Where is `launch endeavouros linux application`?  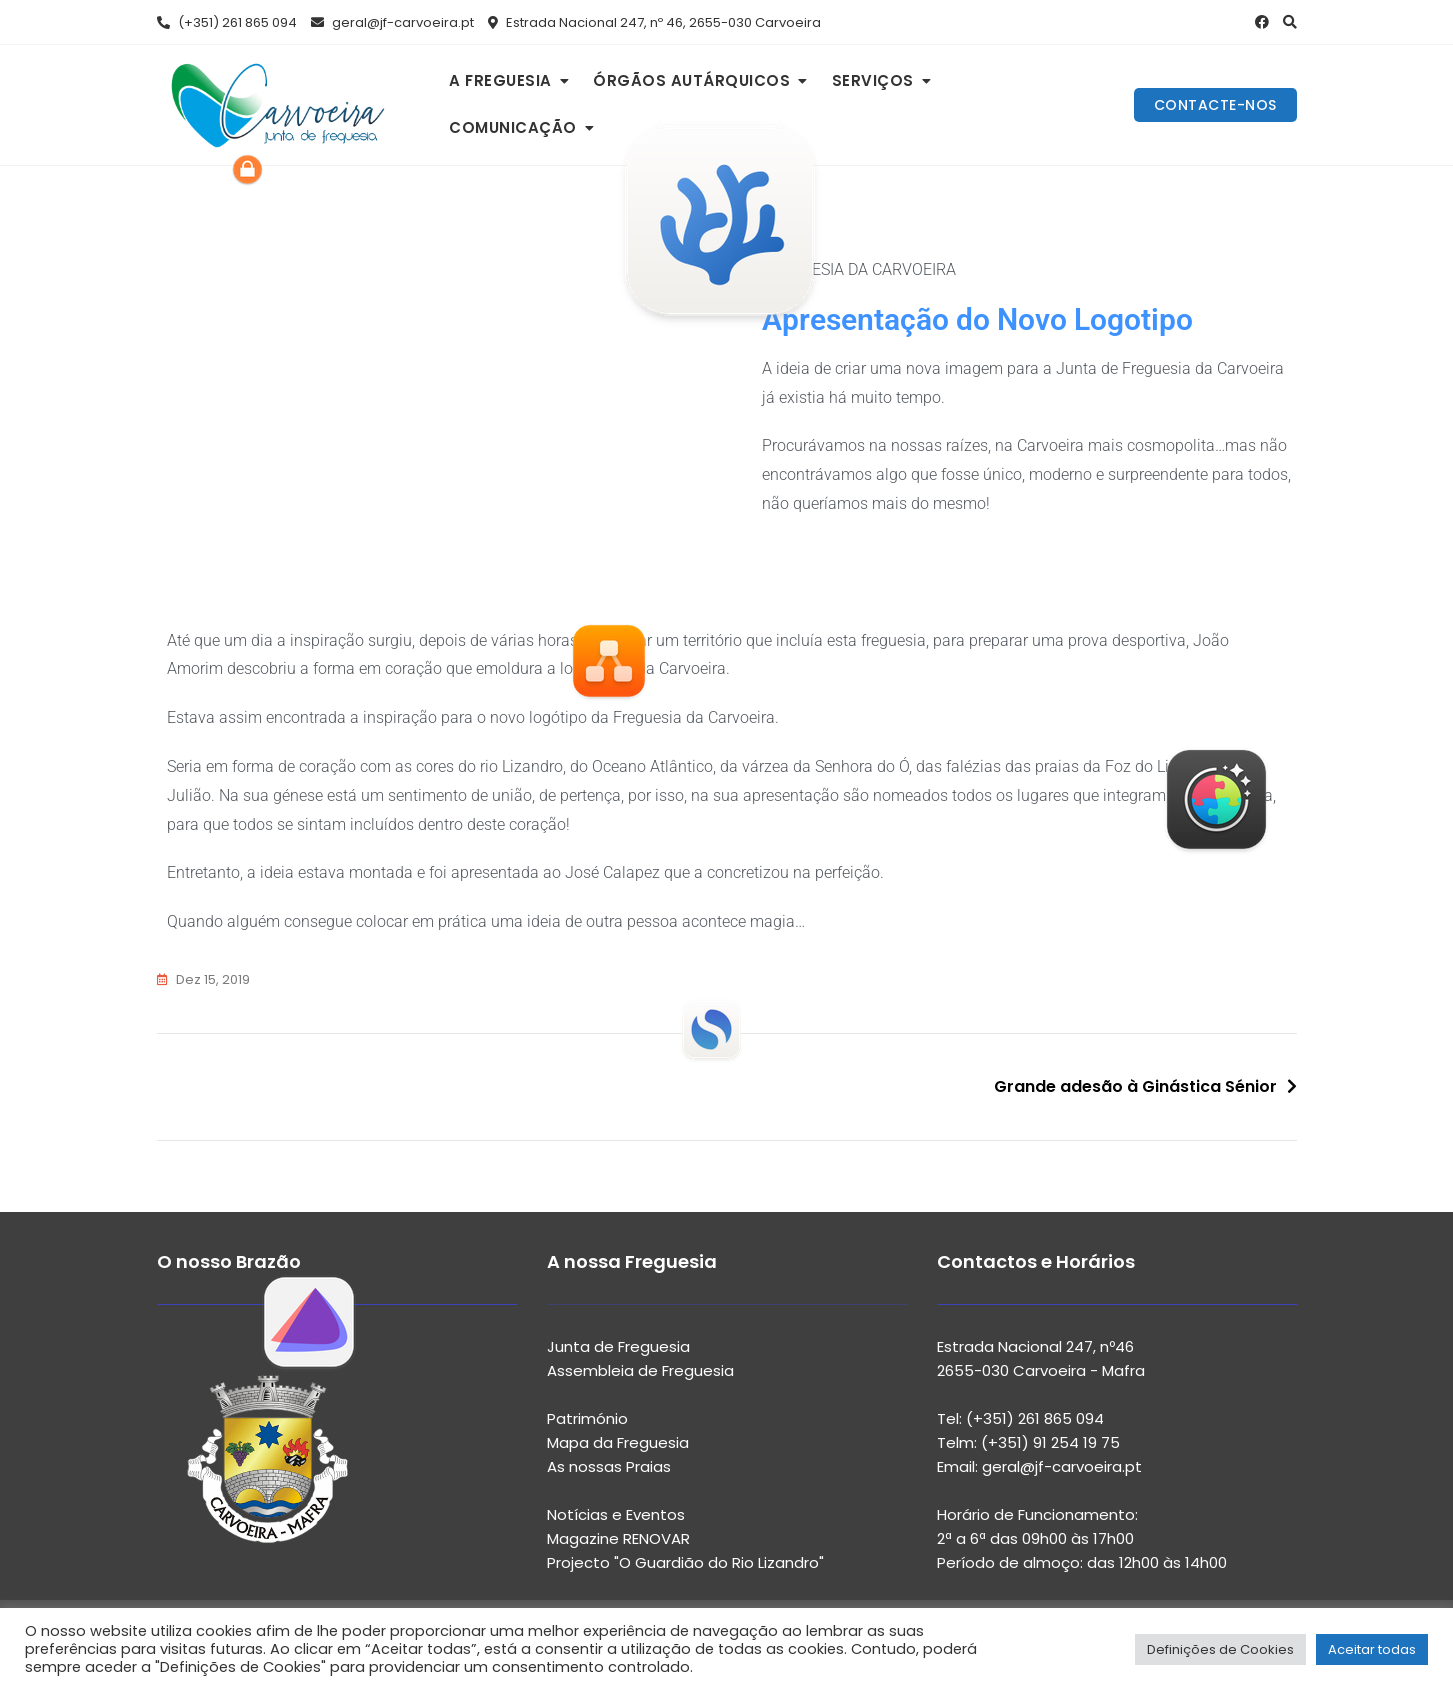 launch endeavouros linux application is located at coordinates (309, 1322).